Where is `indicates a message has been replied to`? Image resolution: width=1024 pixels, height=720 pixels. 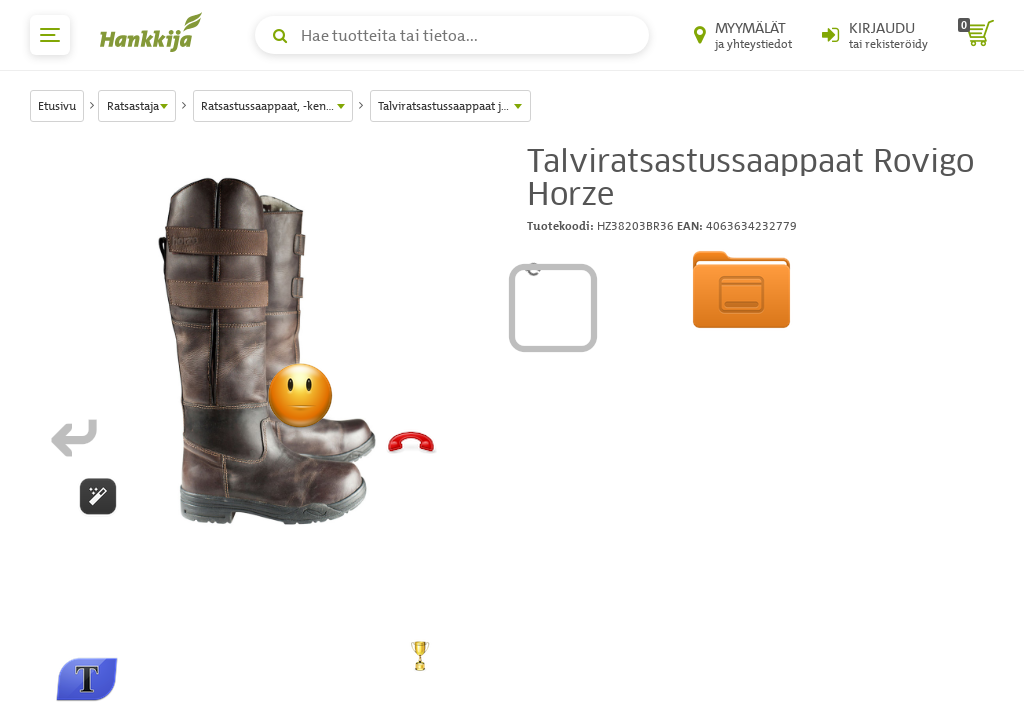
indicates a message has been replied to is located at coordinates (72, 436).